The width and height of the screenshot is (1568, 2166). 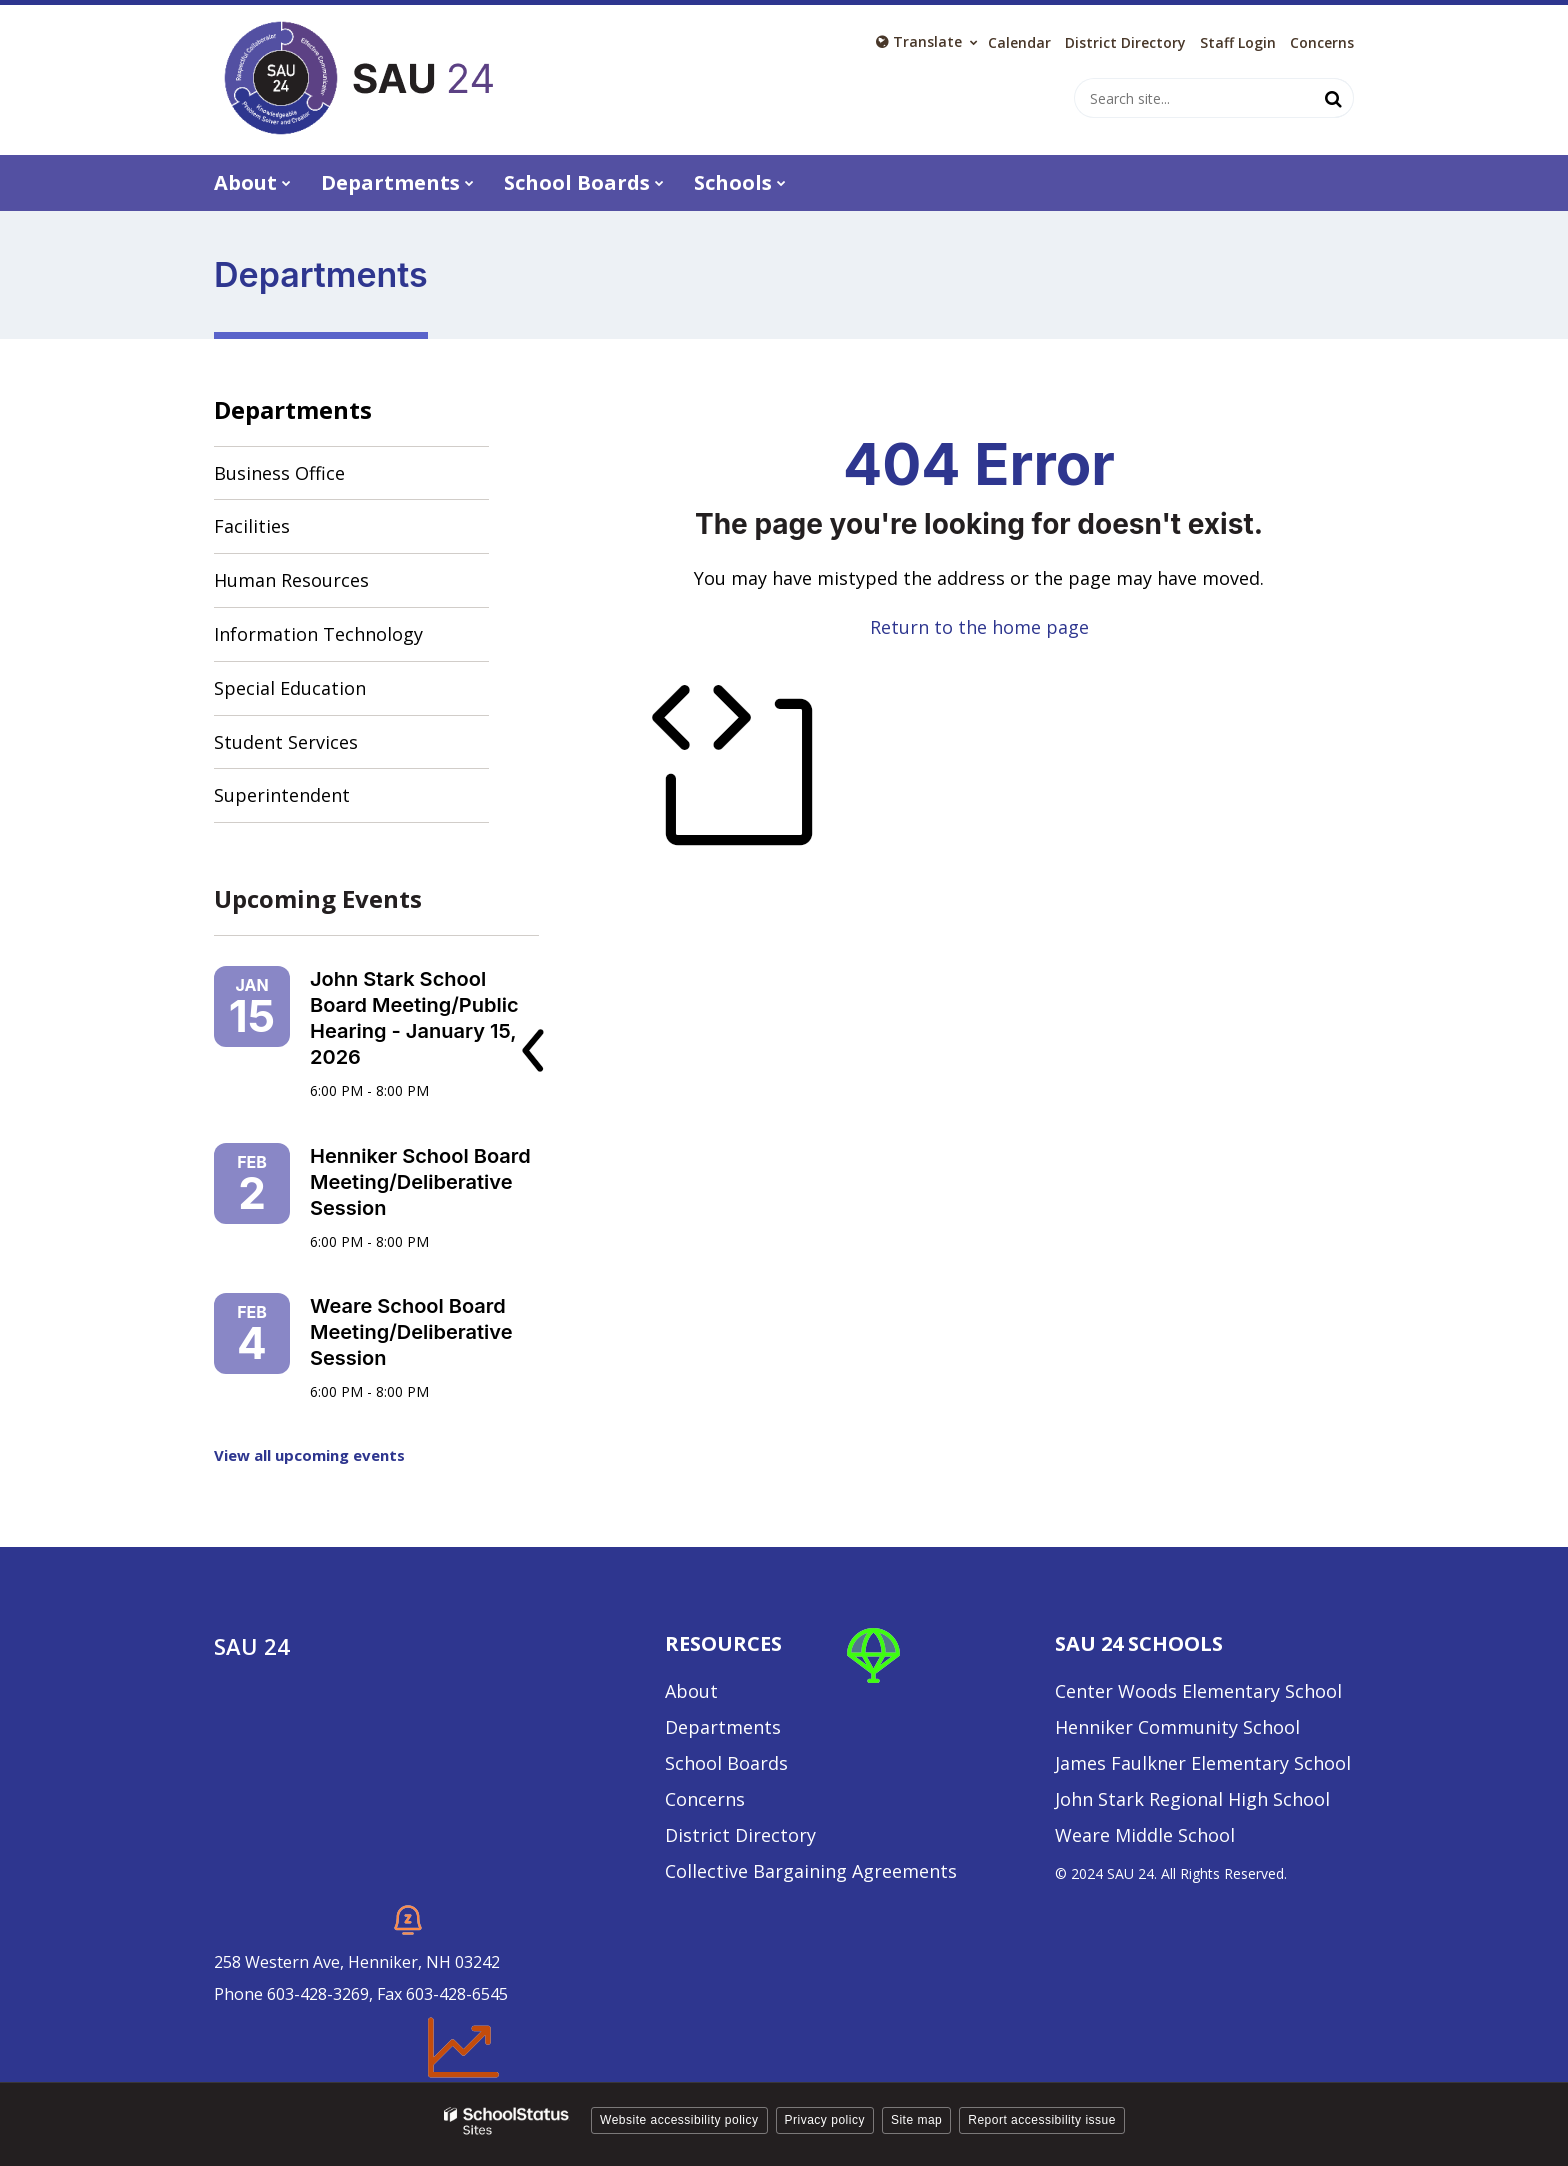 What do you see at coordinates (534, 1050) in the screenshot?
I see `go back to the previous screen` at bounding box center [534, 1050].